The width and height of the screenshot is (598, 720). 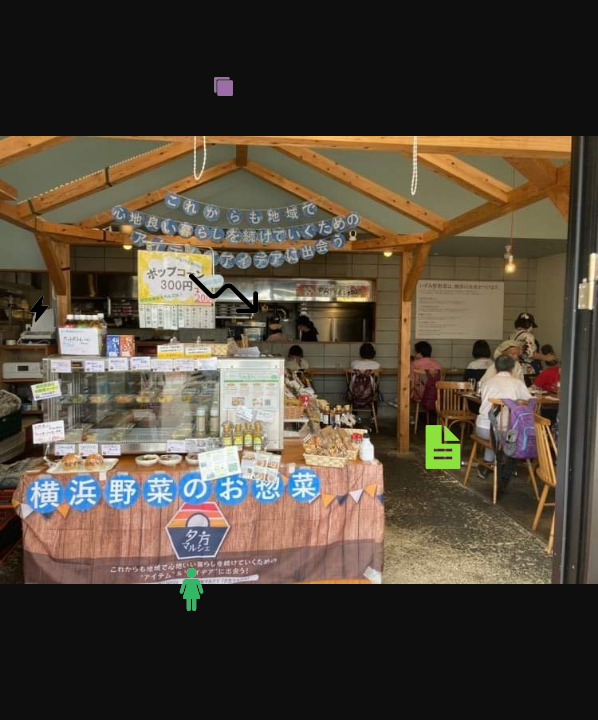 I want to click on indicates a declining trend or decreasing value, so click(x=223, y=293).